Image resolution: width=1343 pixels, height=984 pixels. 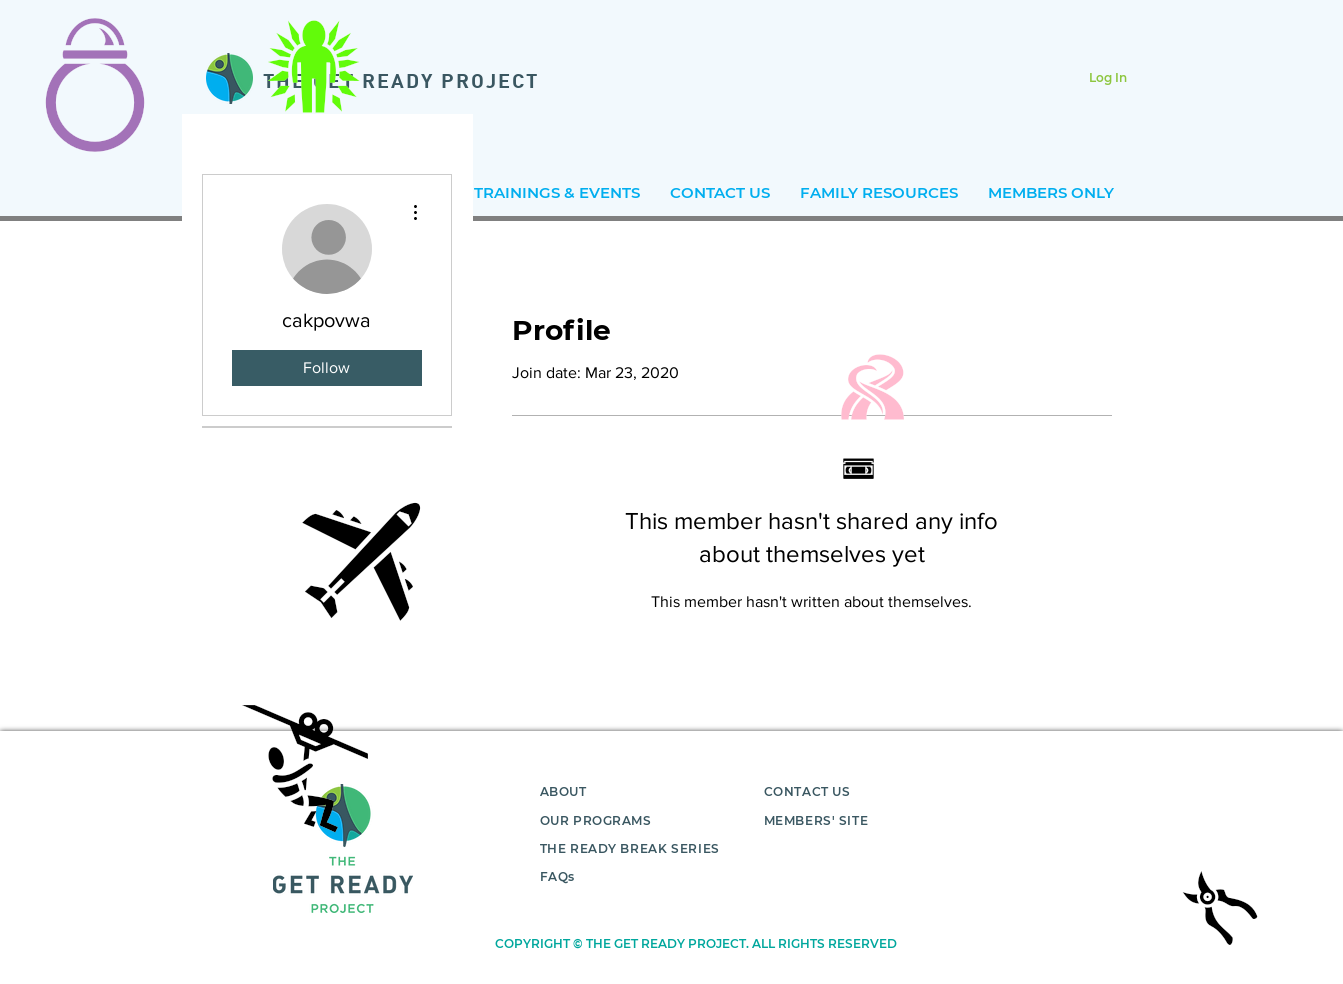 I want to click on access retro or archived video content, so click(x=858, y=469).